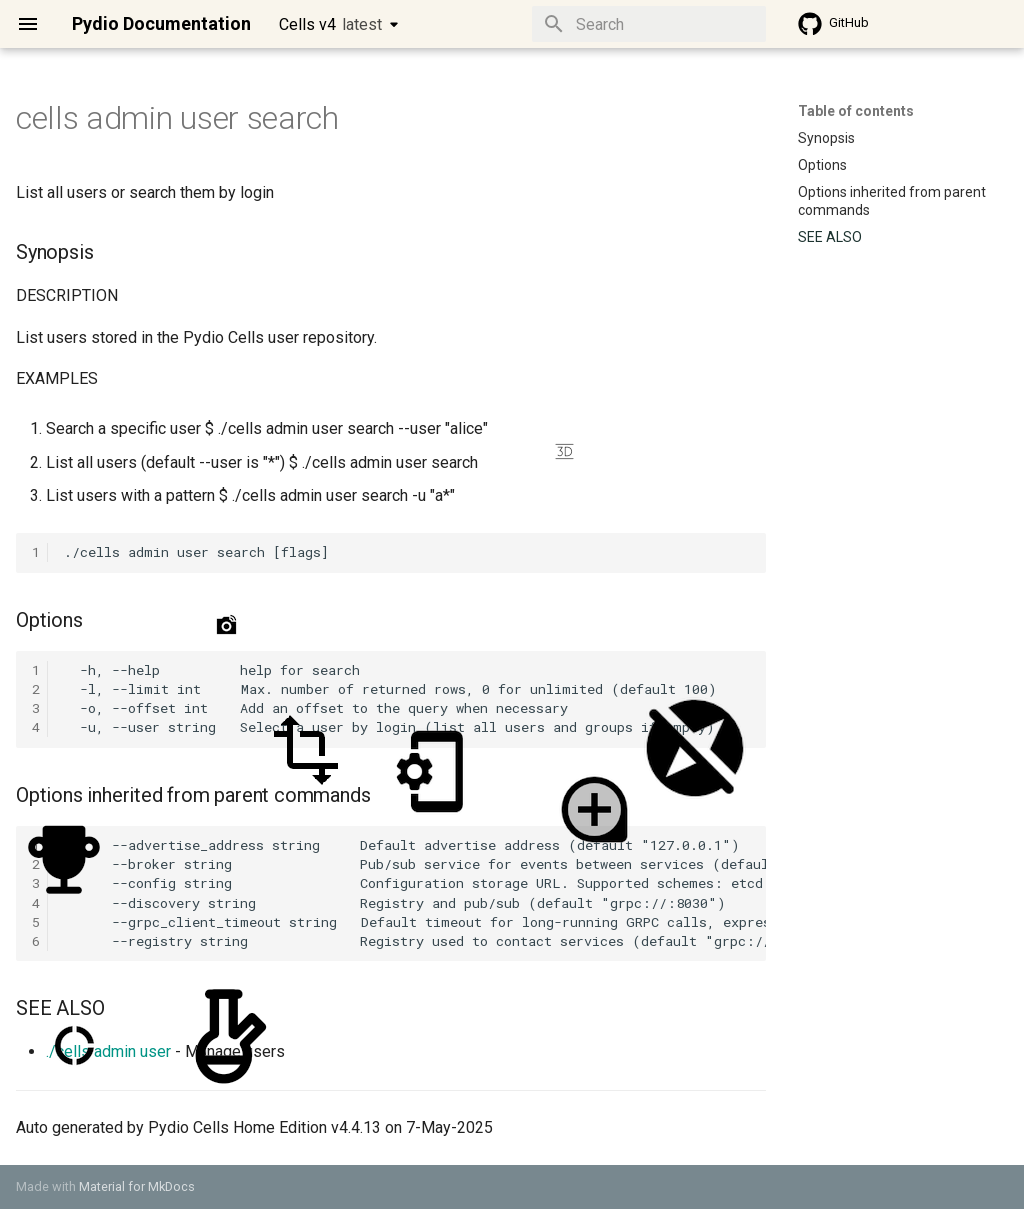 The width and height of the screenshot is (1024, 1209). Describe the element at coordinates (306, 750) in the screenshot. I see `transform or resize an image` at that location.